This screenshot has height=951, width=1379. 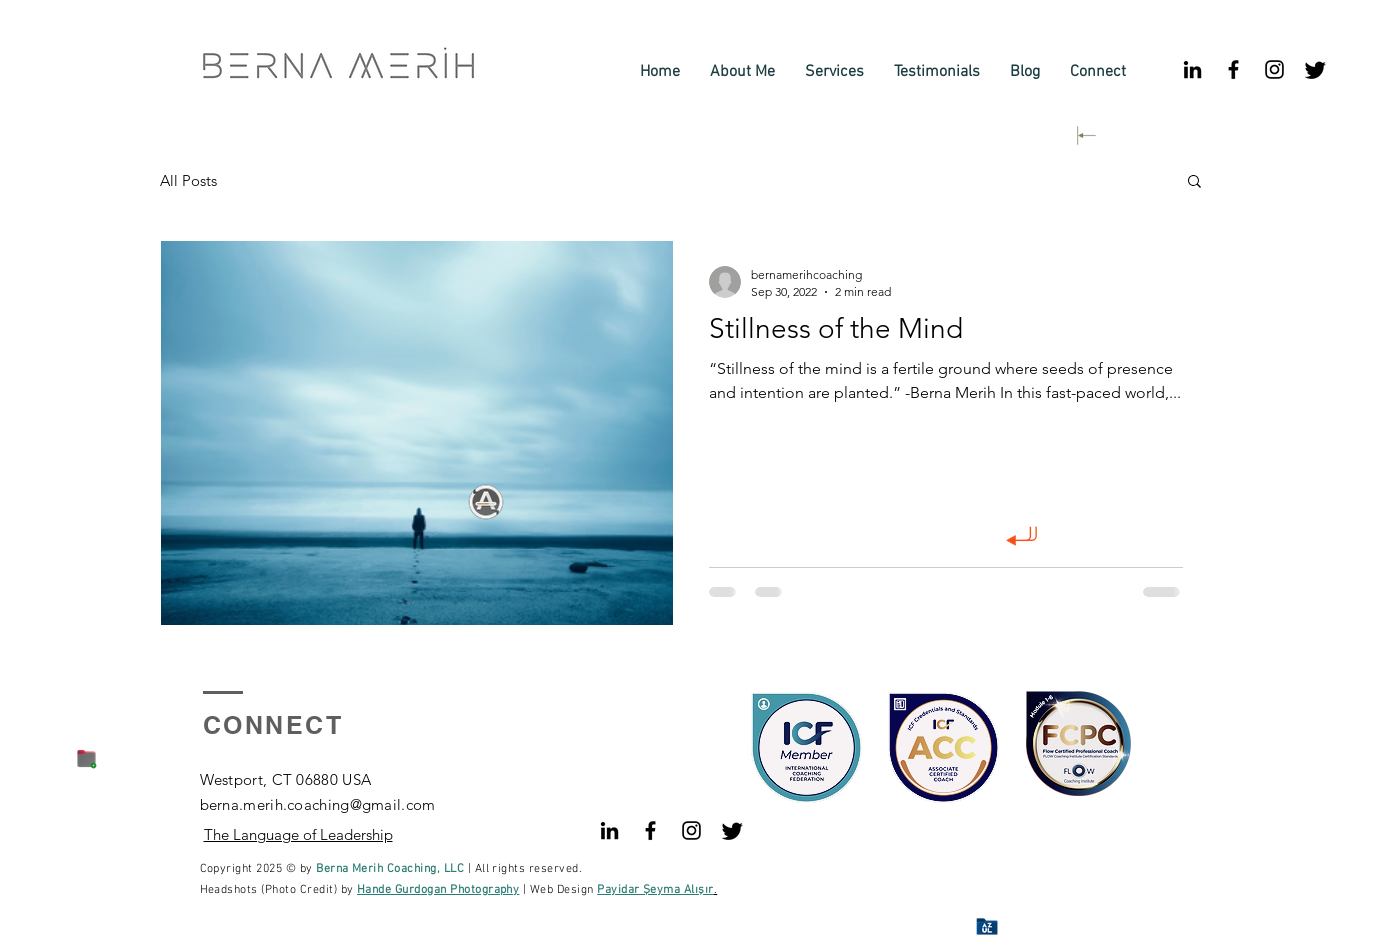 What do you see at coordinates (1086, 135) in the screenshot?
I see `go to the first item in a list or sequence` at bounding box center [1086, 135].